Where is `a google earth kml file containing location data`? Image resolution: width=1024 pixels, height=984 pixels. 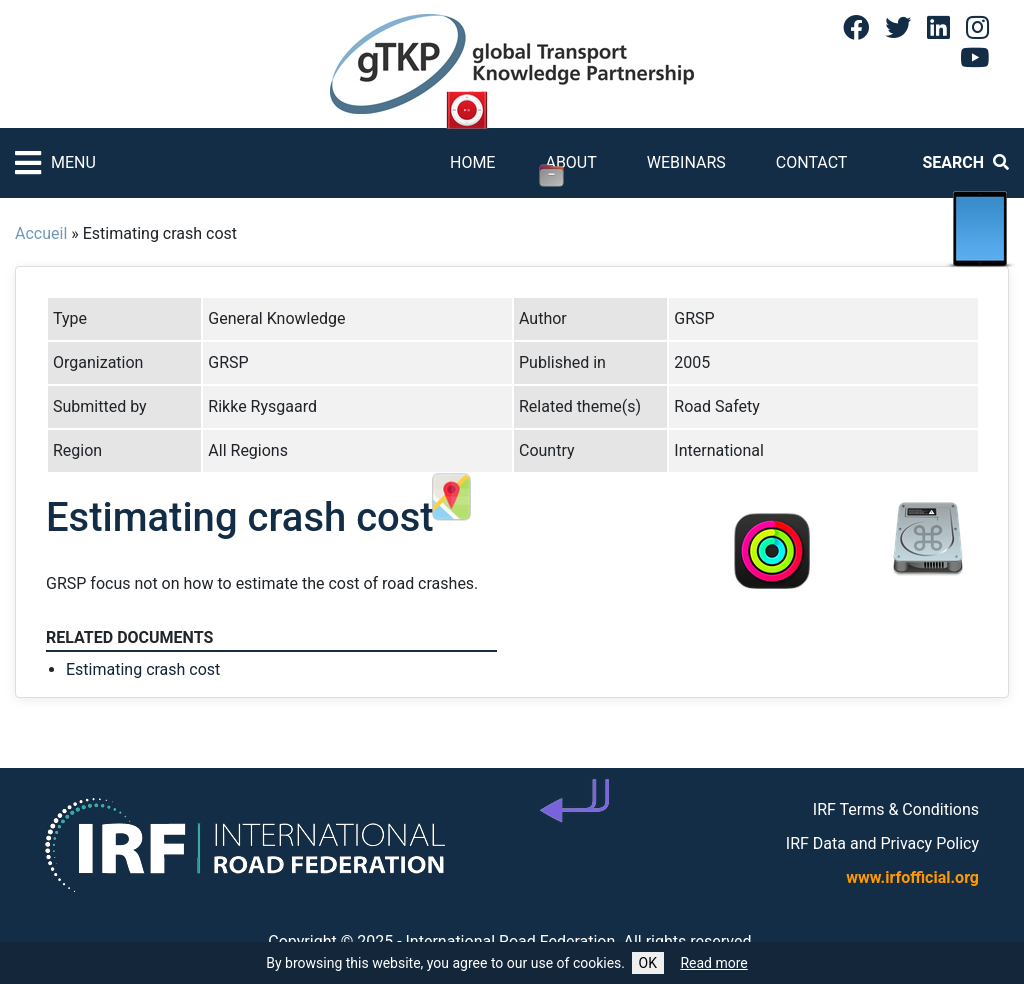 a google earth kml file containing location data is located at coordinates (451, 496).